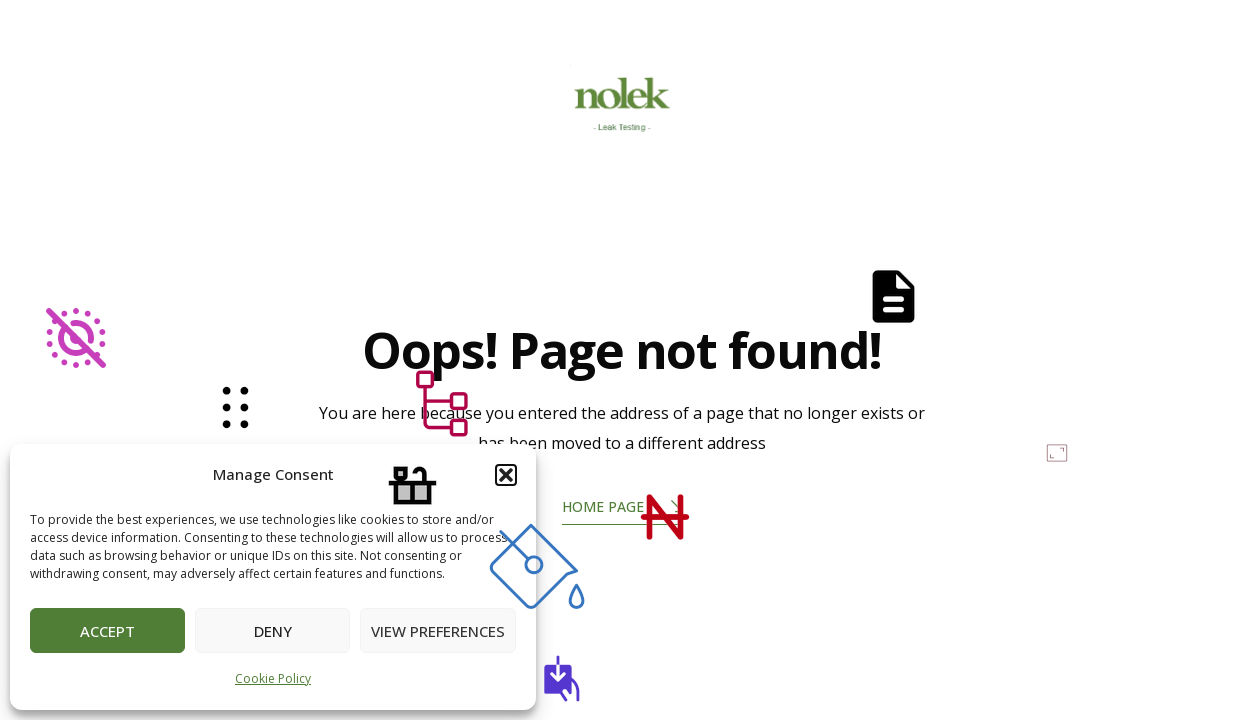  Describe the element at coordinates (412, 485) in the screenshot. I see `browse kitchen countertop options` at that location.